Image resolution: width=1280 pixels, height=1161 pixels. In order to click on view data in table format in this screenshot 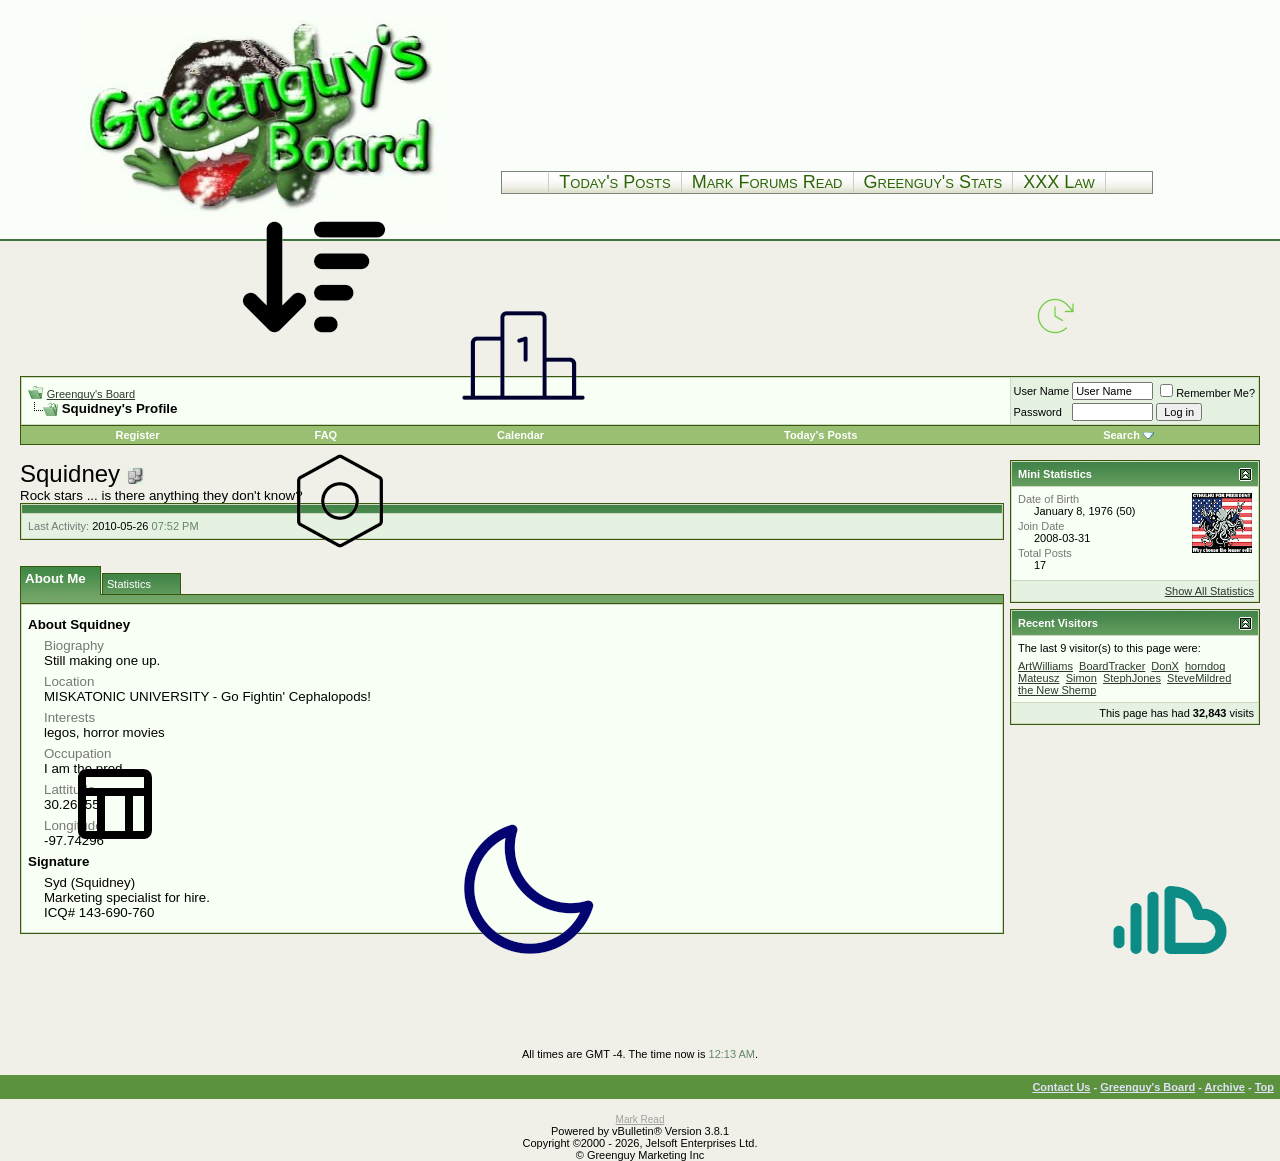, I will do `click(113, 804)`.